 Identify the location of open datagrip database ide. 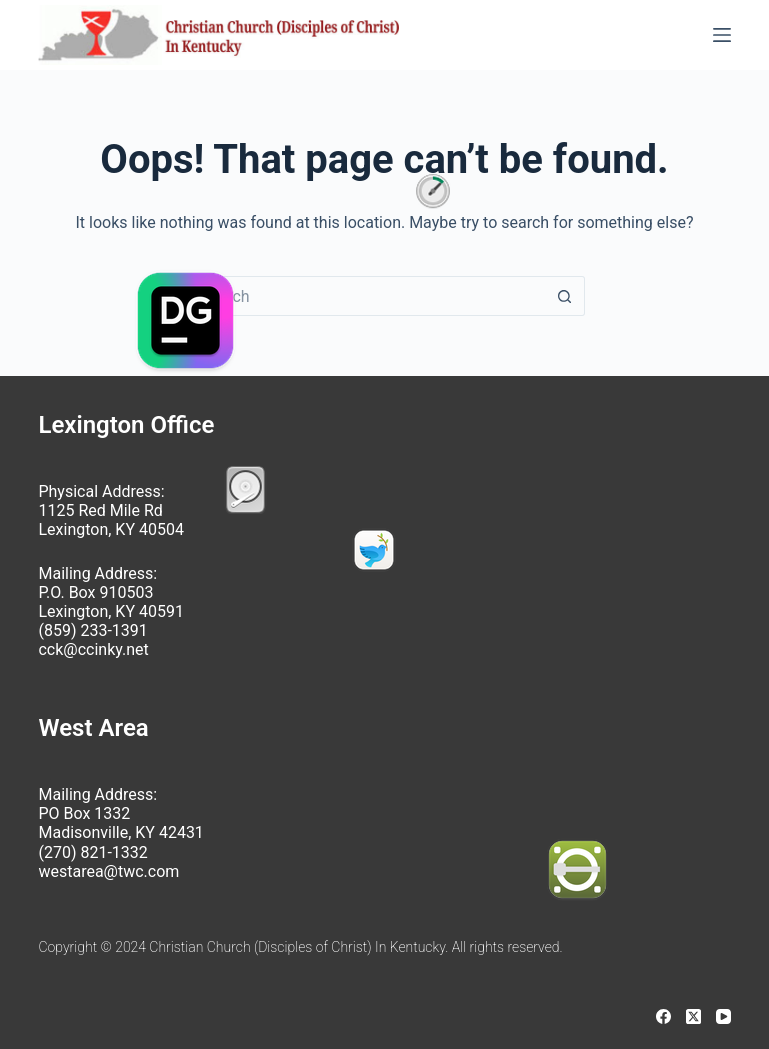
(185, 320).